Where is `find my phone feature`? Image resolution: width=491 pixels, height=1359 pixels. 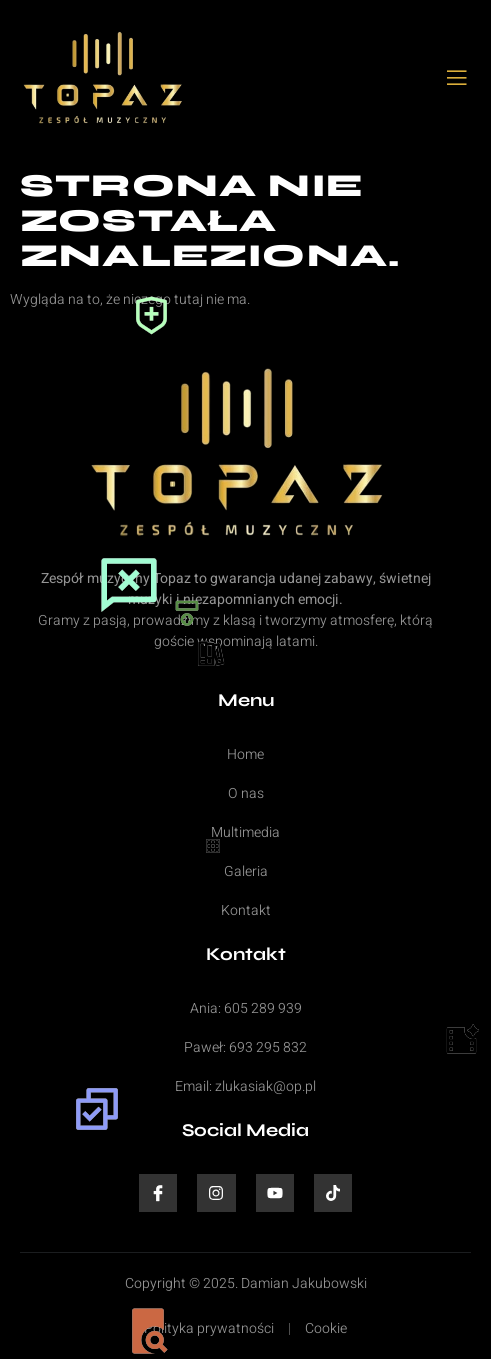 find my phone feature is located at coordinates (148, 1331).